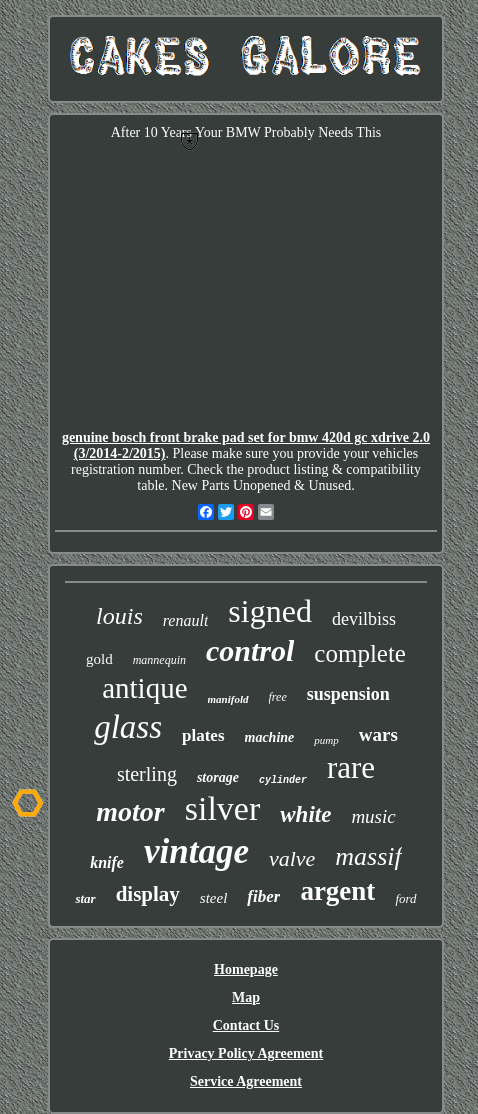 This screenshot has height=1114, width=478. Describe the element at coordinates (29, 803) in the screenshot. I see `unverified data breakpoint in debug mode` at that location.